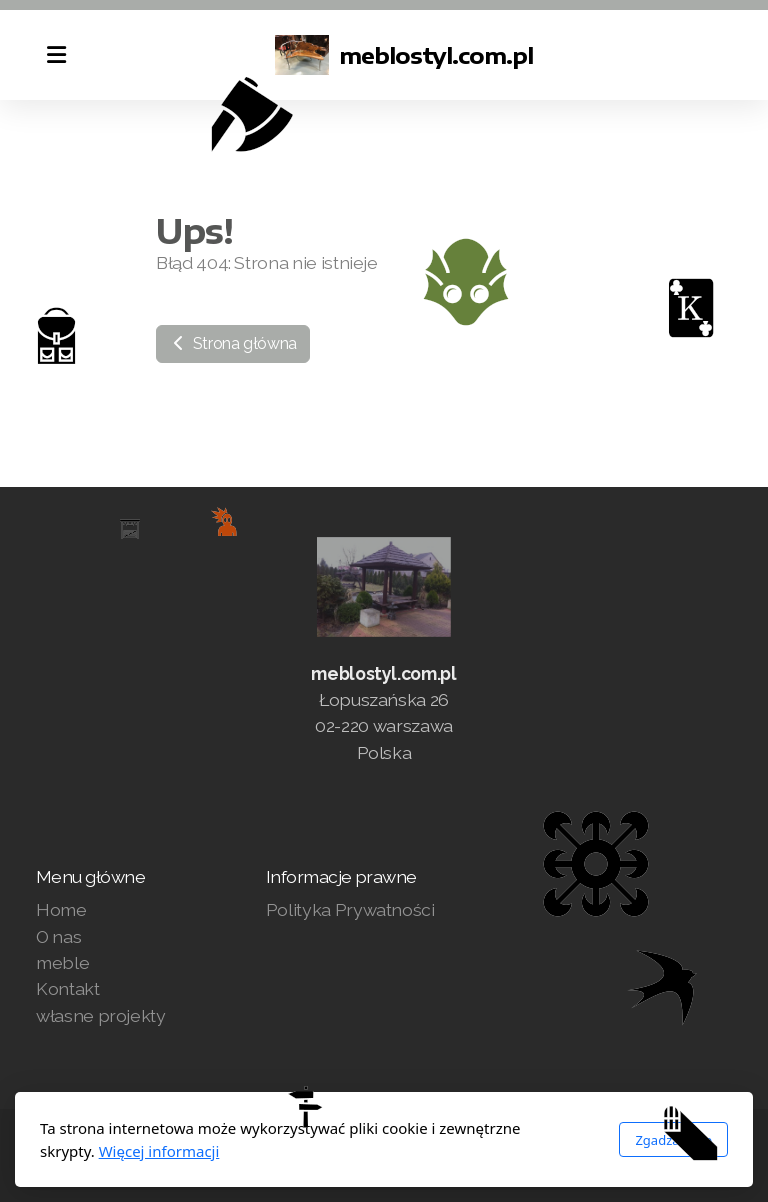  I want to click on navigate to different game areas or levels, so click(305, 1106).